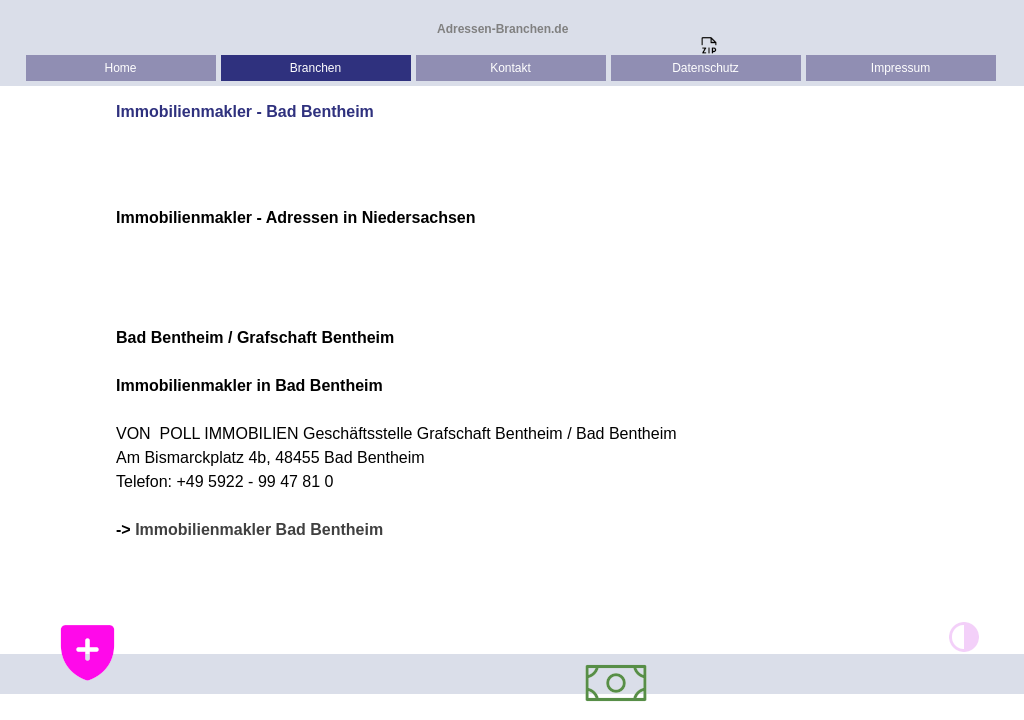 The height and width of the screenshot is (720, 1024). What do you see at coordinates (616, 683) in the screenshot?
I see `view your account balance` at bounding box center [616, 683].